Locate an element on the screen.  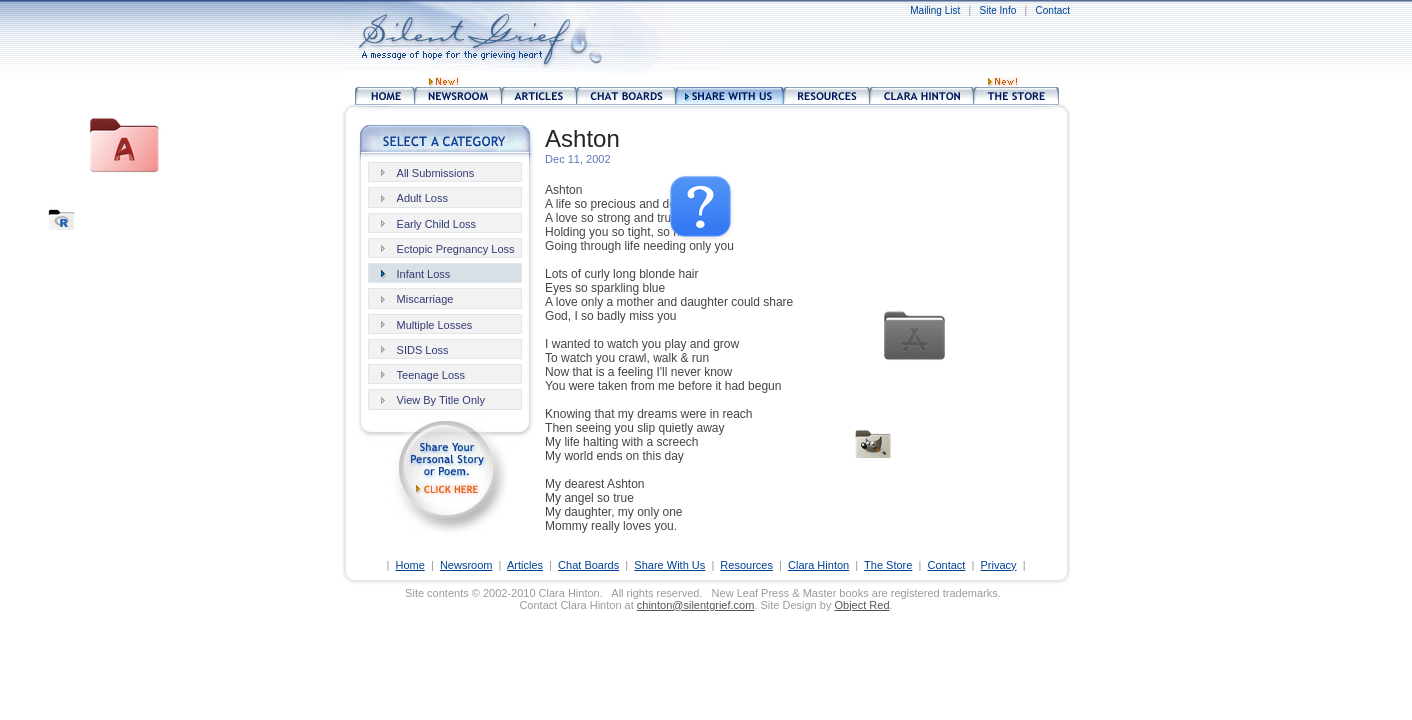
access help and support documentation is located at coordinates (700, 207).